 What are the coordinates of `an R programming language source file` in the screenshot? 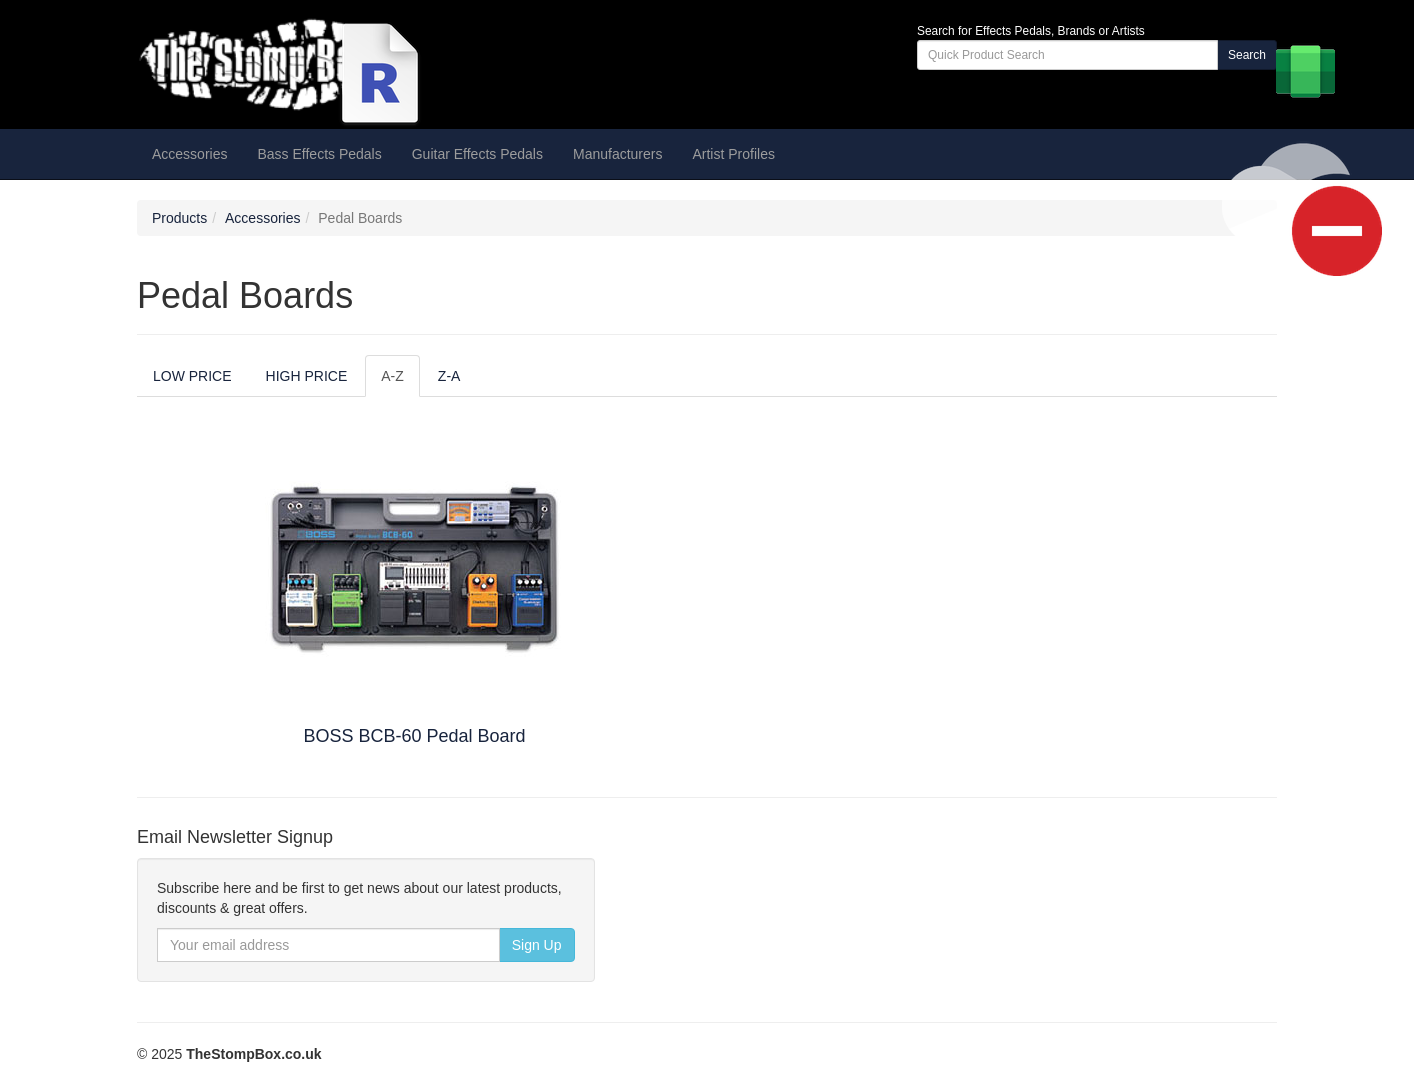 It's located at (380, 75).